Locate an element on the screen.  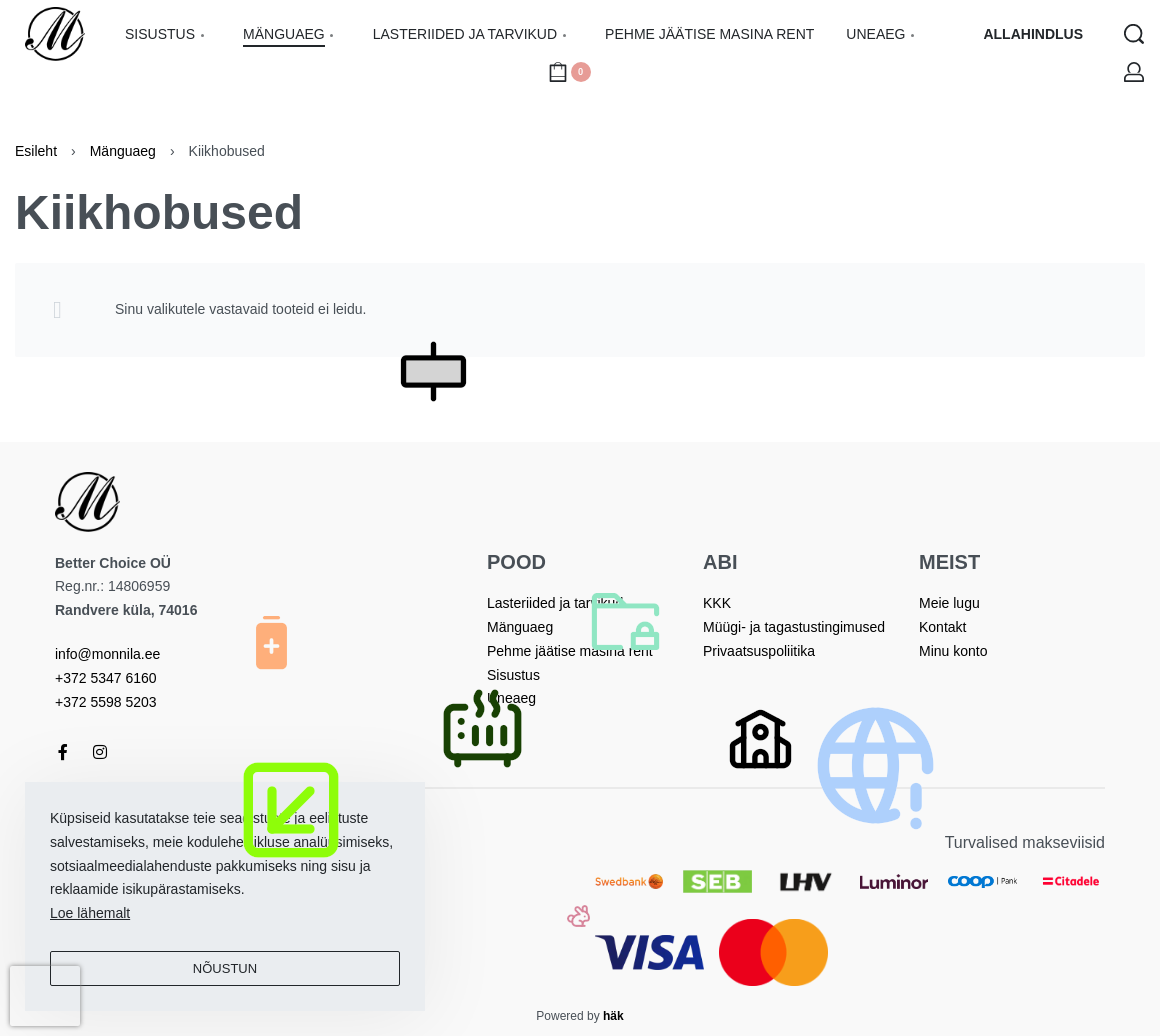
center align object horizontally is located at coordinates (433, 371).